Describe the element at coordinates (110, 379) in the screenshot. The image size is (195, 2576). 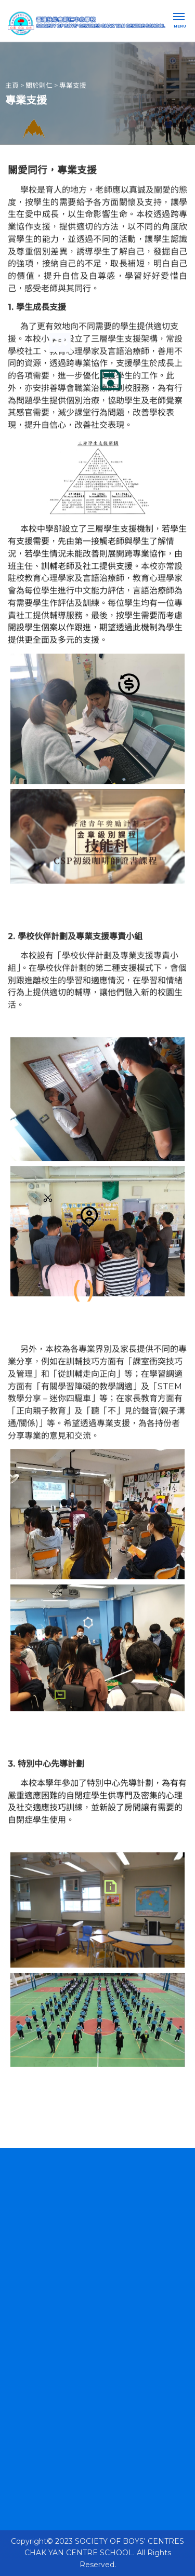
I see `save file or document` at that location.